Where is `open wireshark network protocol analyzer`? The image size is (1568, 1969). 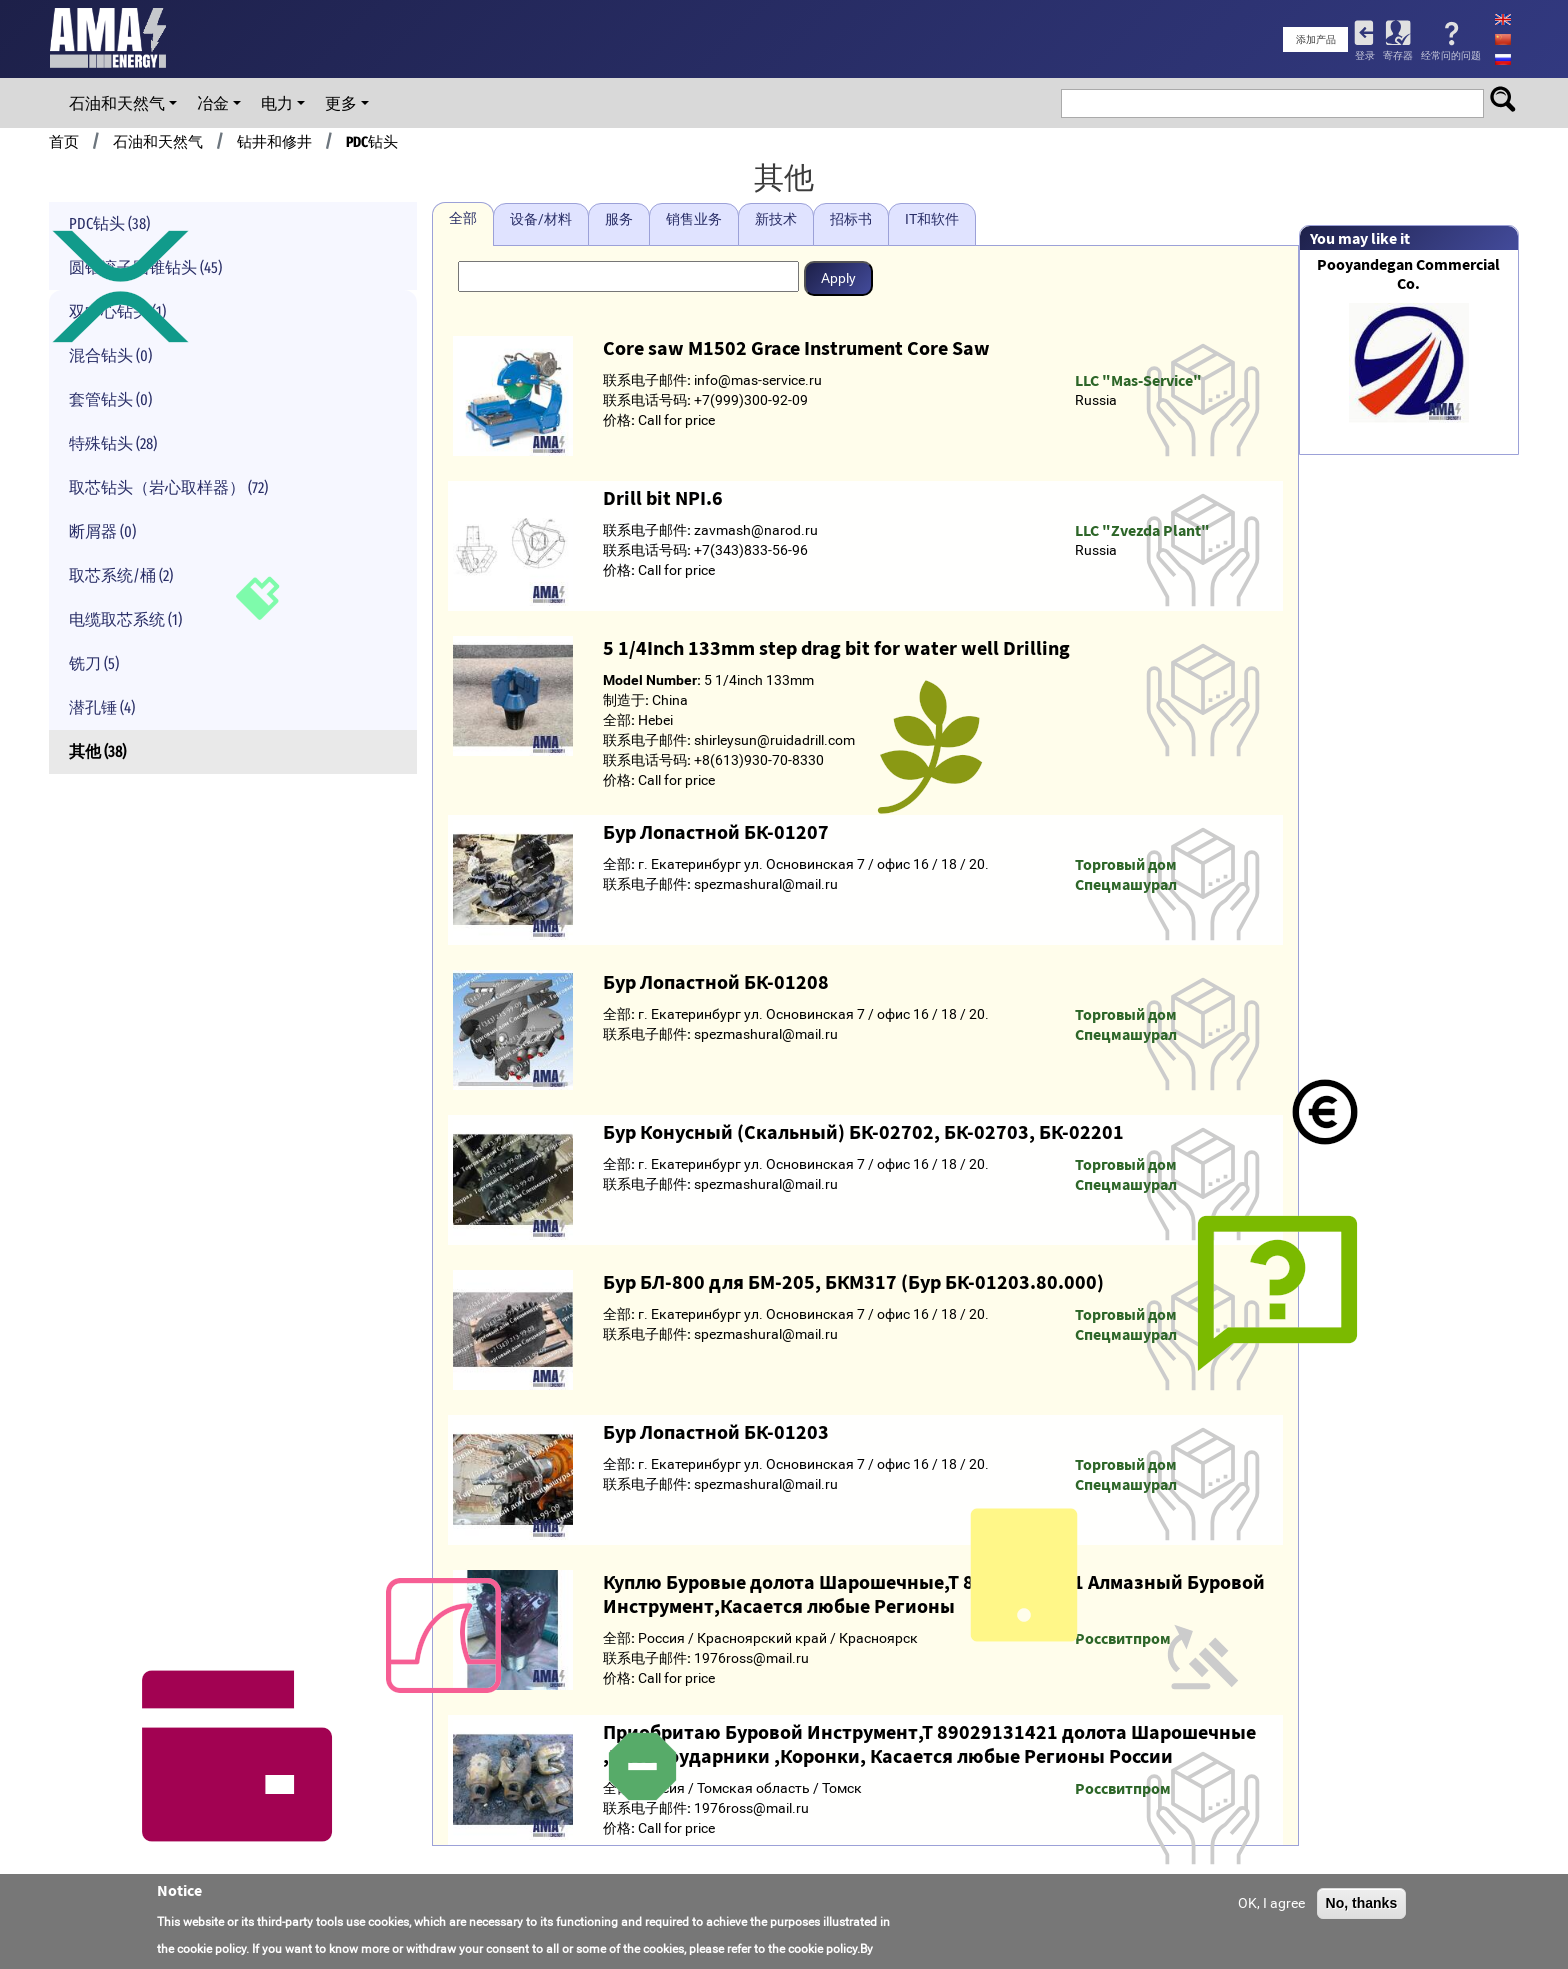
open wireshark network protocol analyzer is located at coordinates (443, 1635).